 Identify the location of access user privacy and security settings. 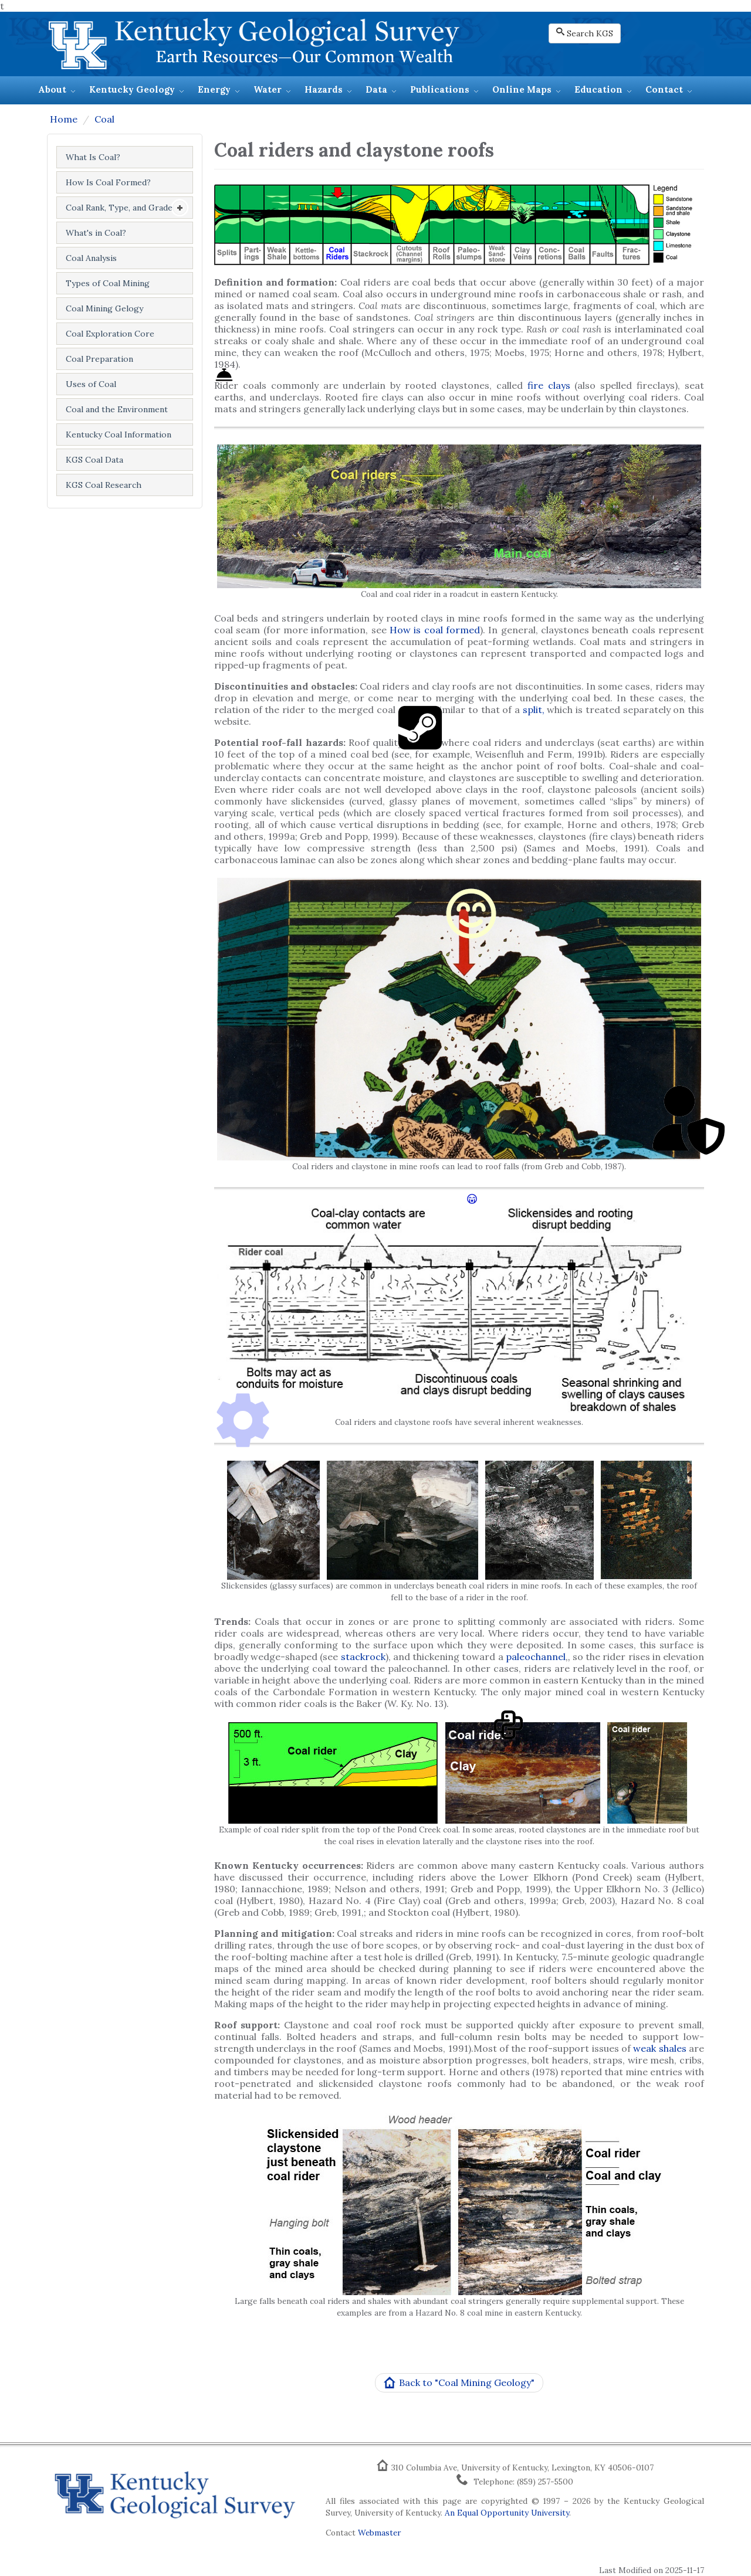
(688, 1118).